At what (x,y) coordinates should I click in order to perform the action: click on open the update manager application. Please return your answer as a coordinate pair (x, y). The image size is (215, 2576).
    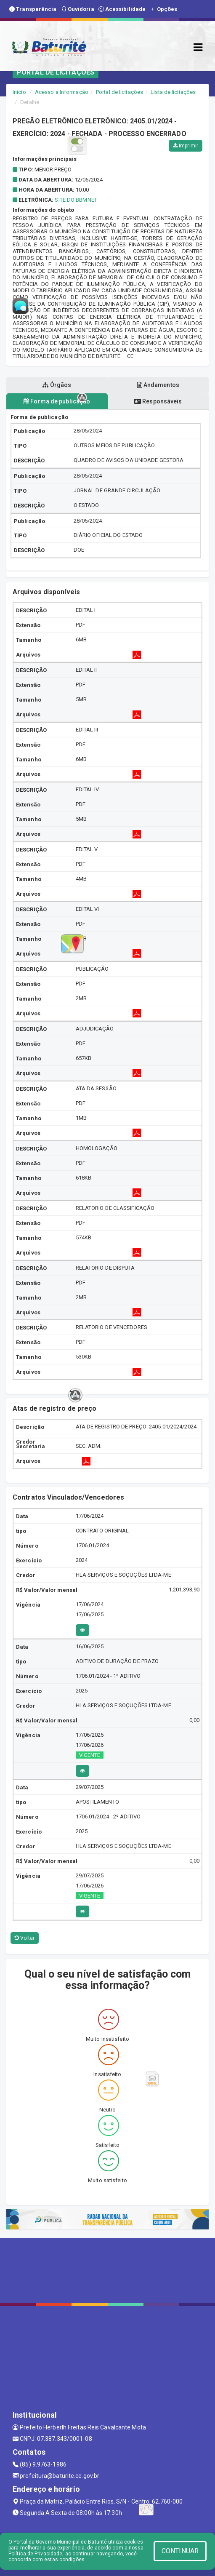
    Looking at the image, I should click on (82, 398).